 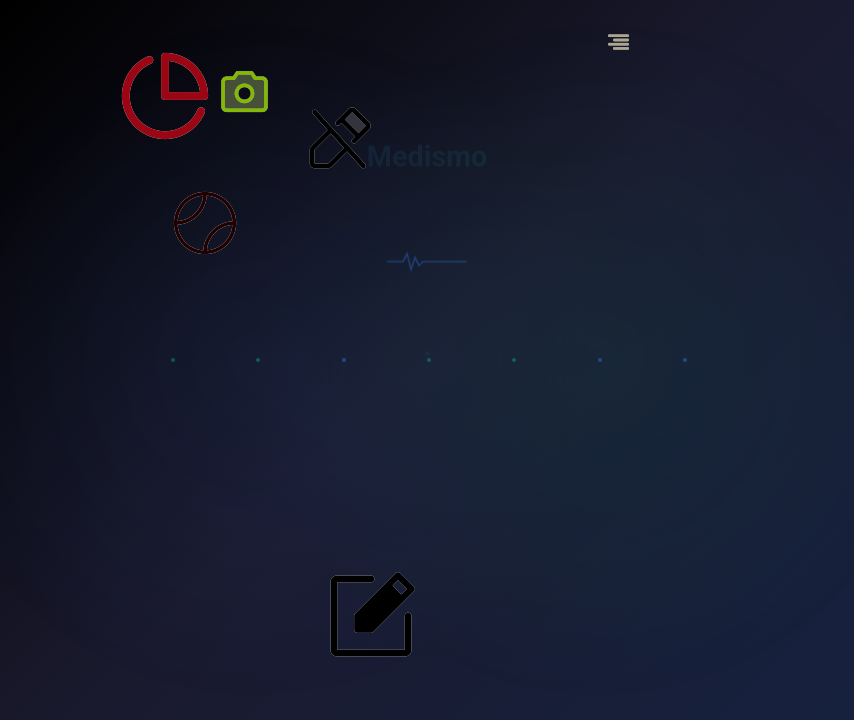 I want to click on compose a new note, so click(x=371, y=616).